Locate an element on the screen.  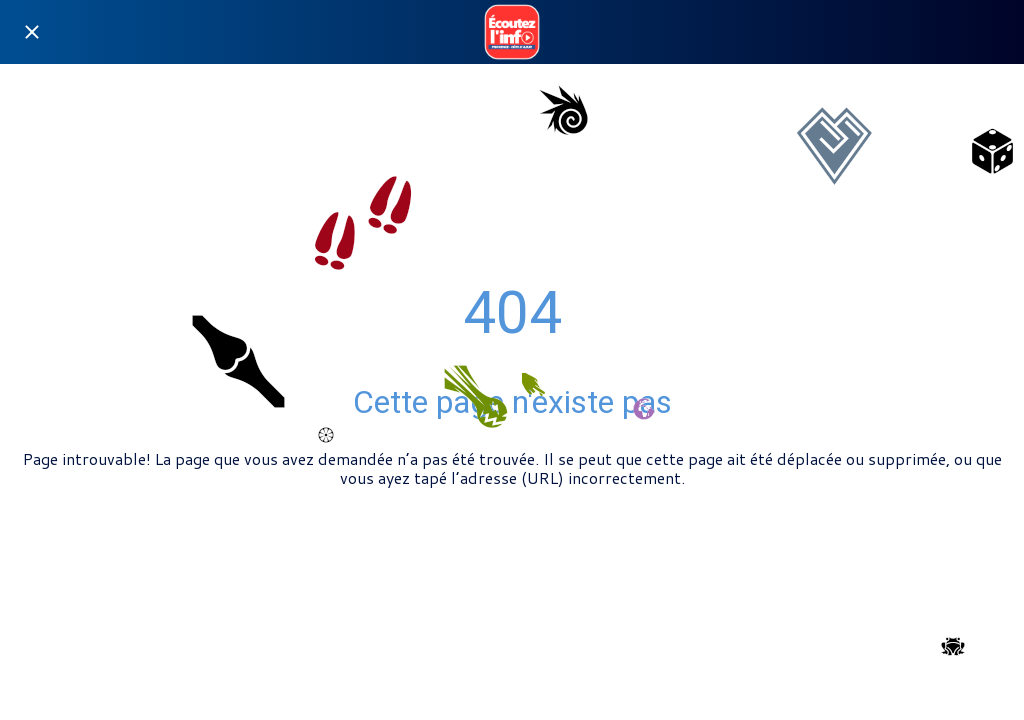
track wildlife or animal sightings is located at coordinates (363, 223).